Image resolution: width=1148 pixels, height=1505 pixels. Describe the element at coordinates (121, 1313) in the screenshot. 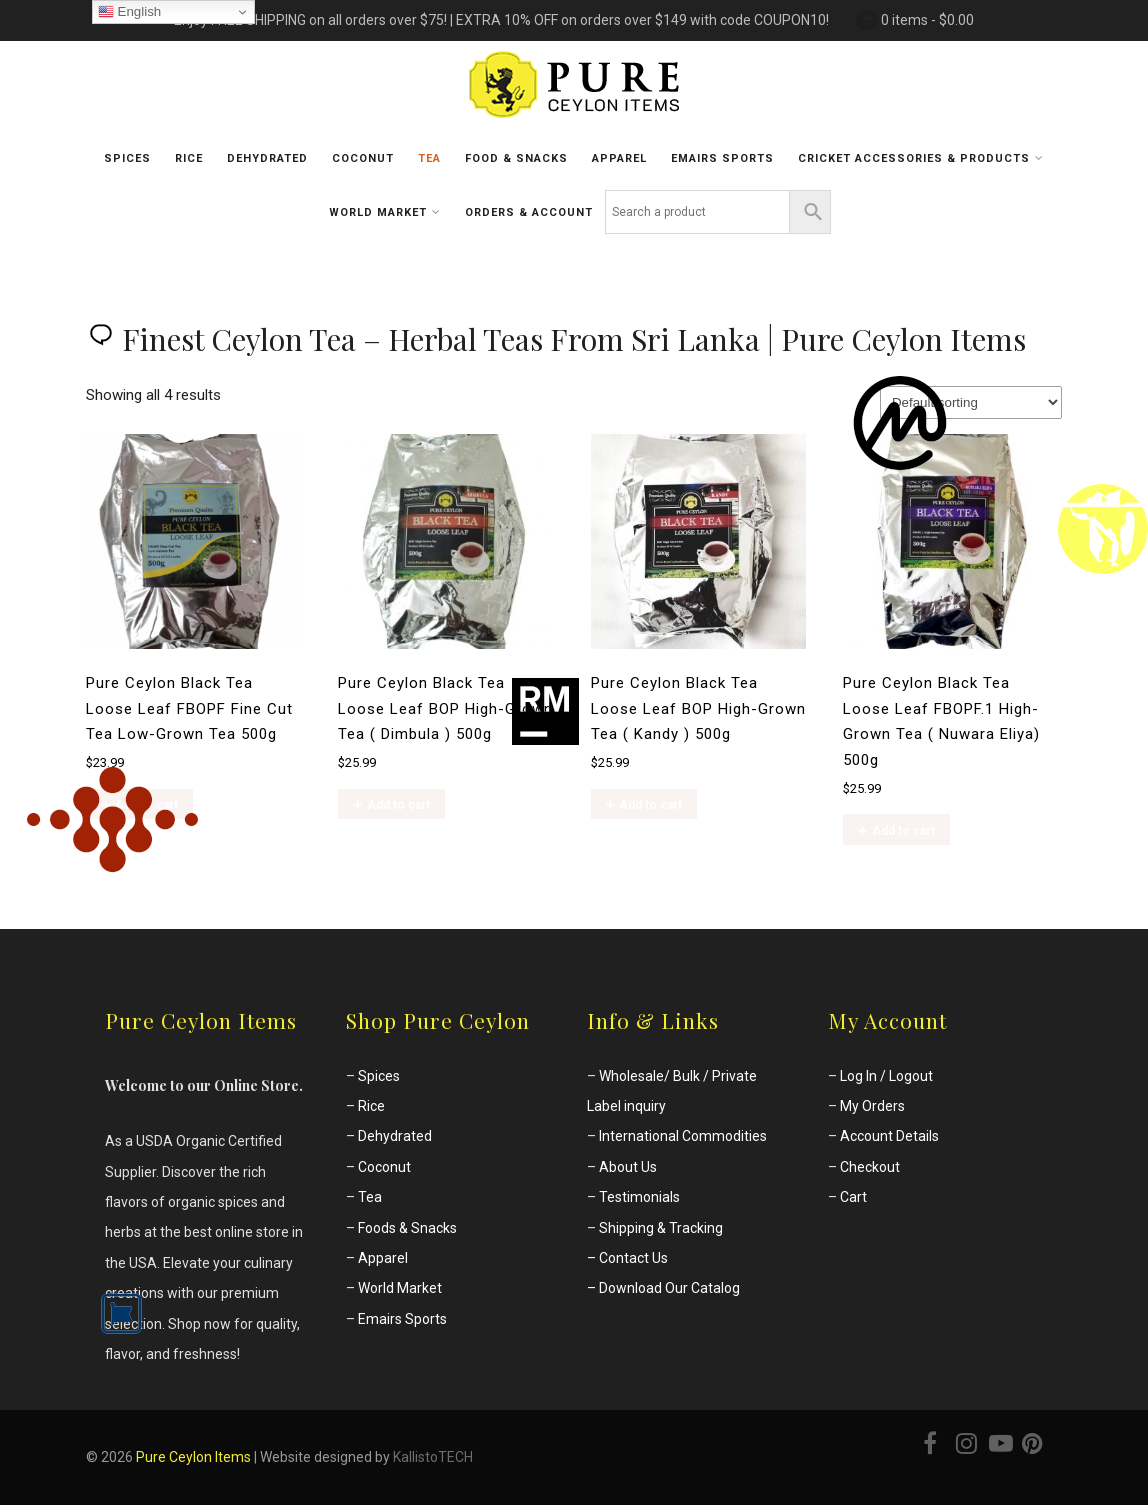

I see `font awesome brand logo` at that location.